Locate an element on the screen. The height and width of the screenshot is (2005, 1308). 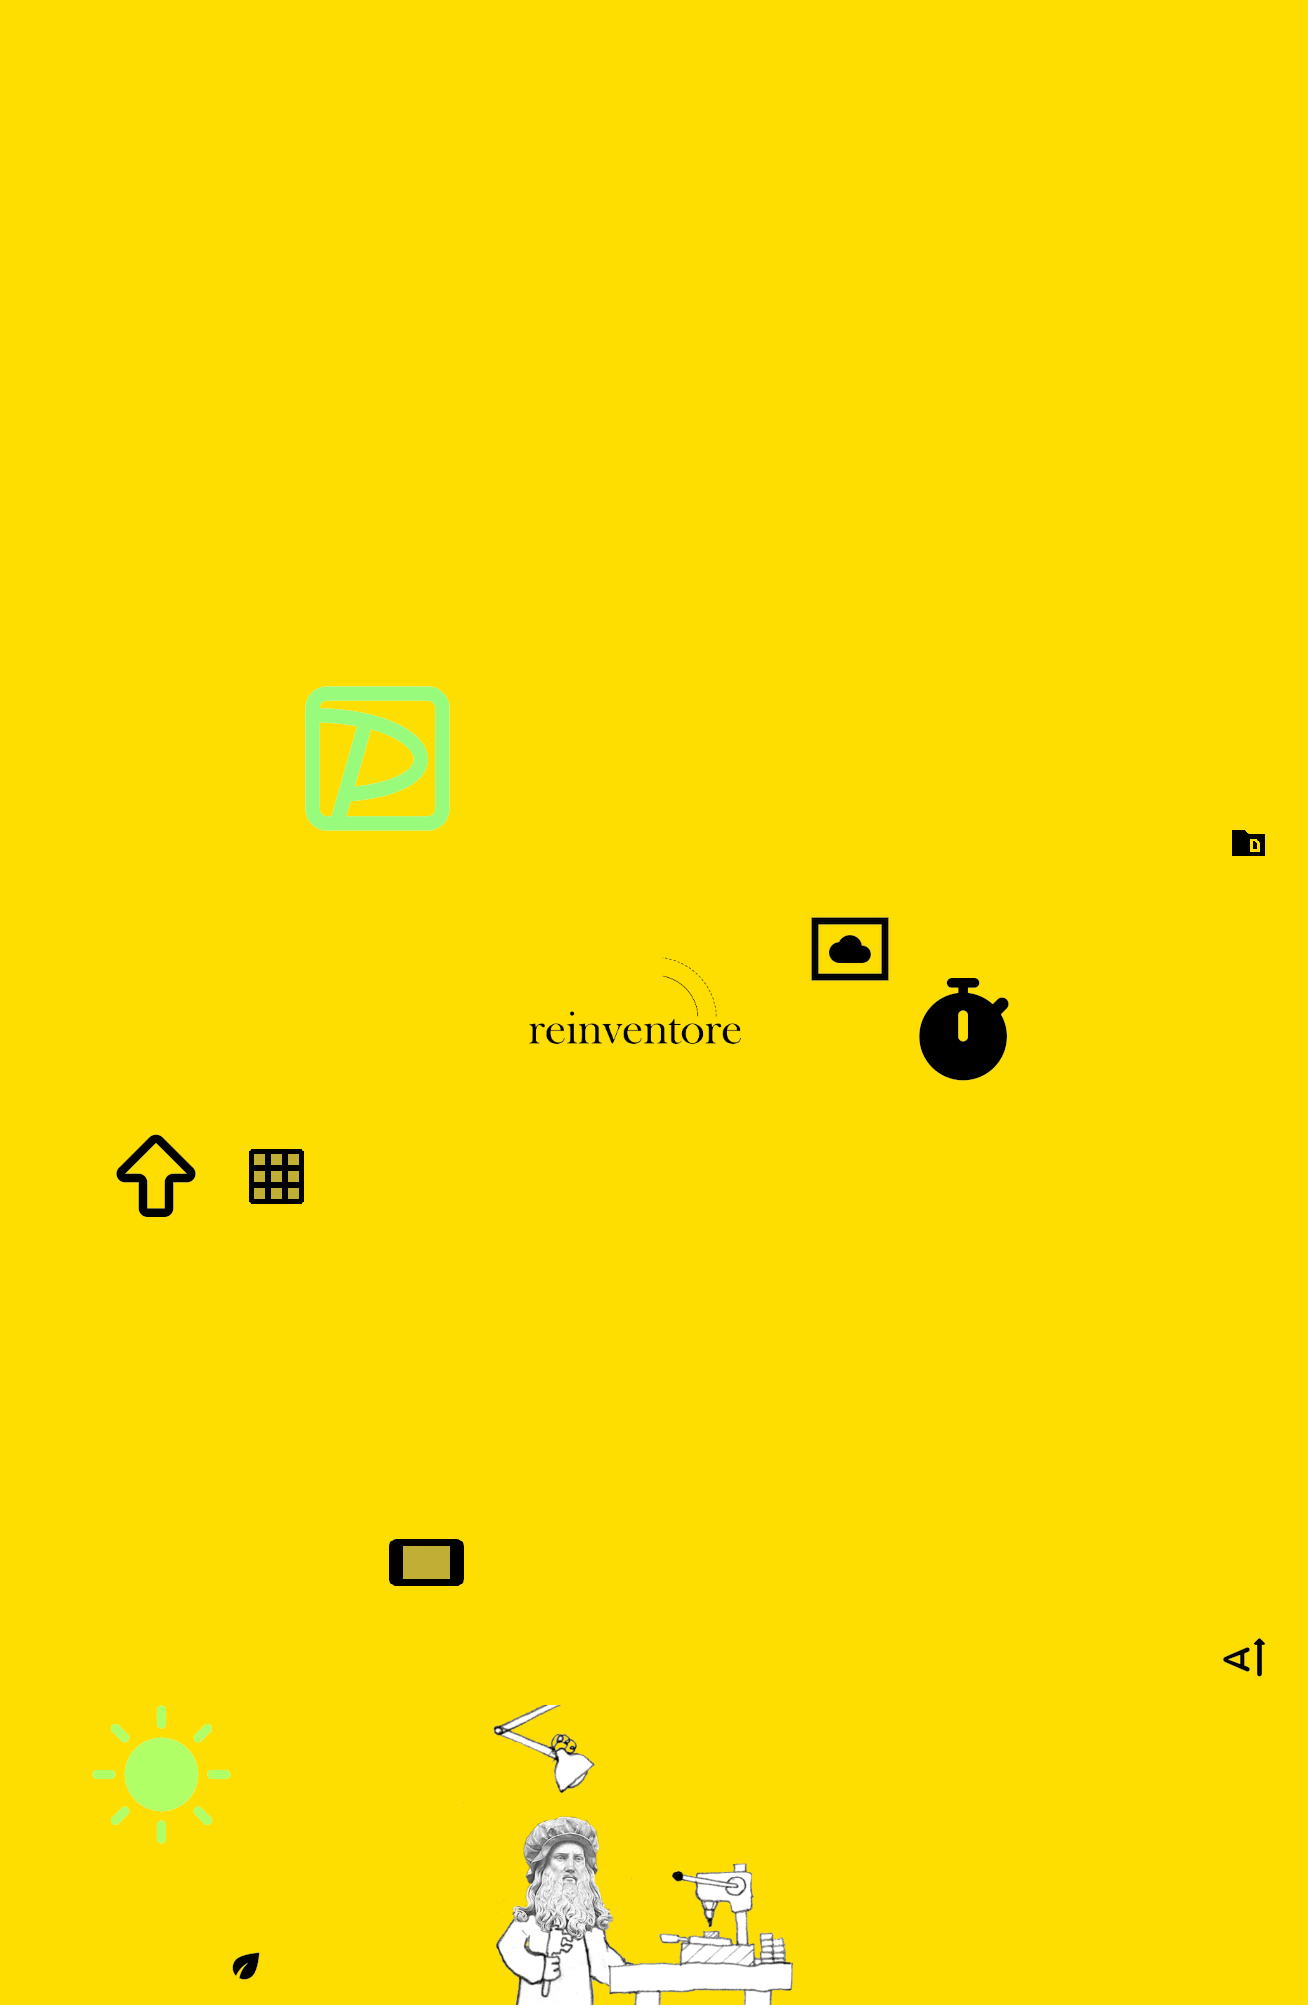
enable eco-friendly or power-saving mode is located at coordinates (246, 1966).